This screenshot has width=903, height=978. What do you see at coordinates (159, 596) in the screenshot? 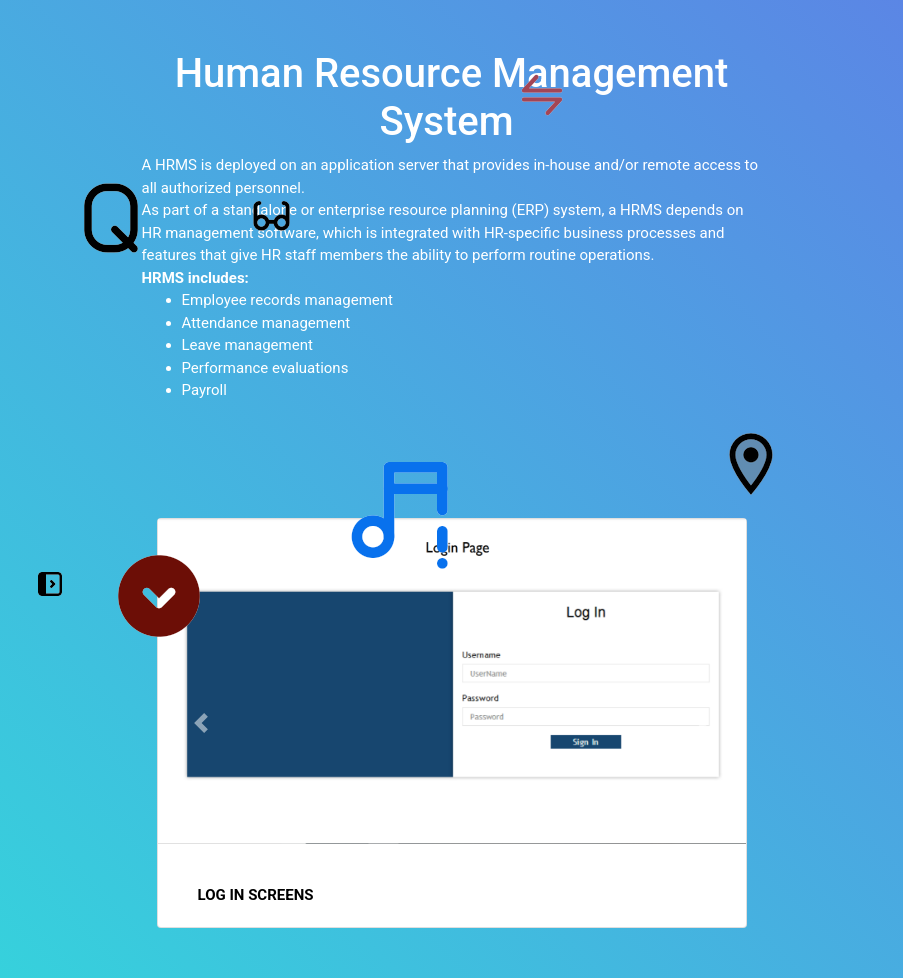
I see `expand to show more content` at bounding box center [159, 596].